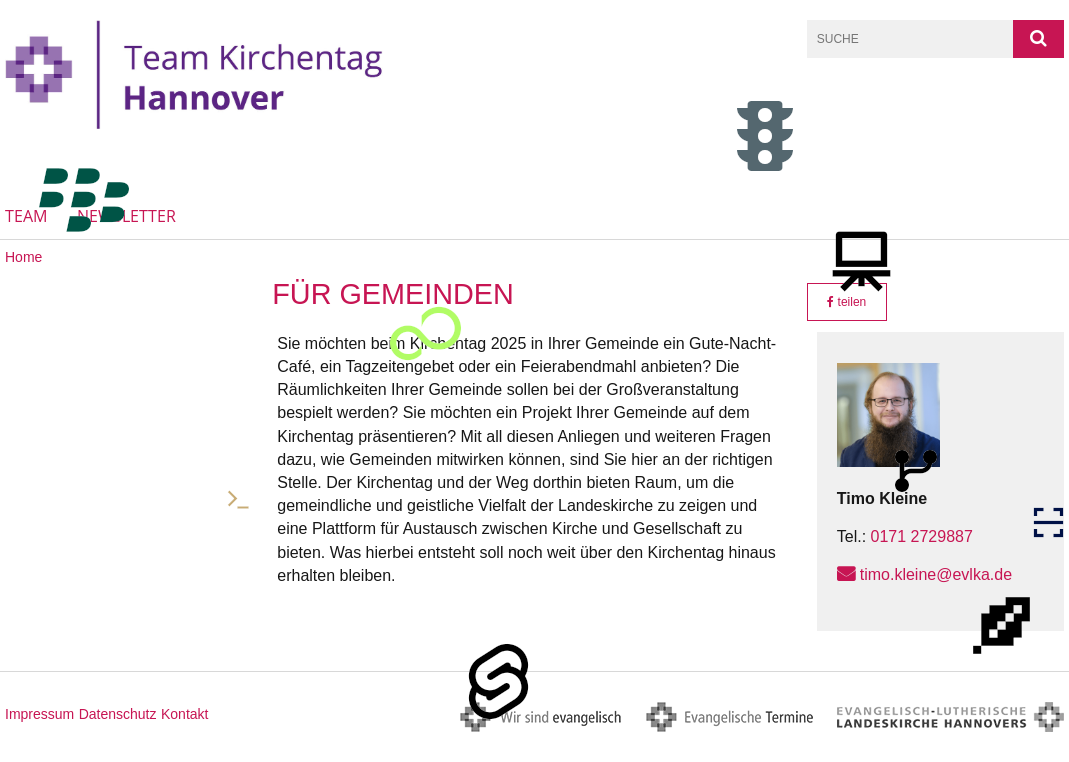 The height and width of the screenshot is (762, 1069). What do you see at coordinates (498, 681) in the screenshot?
I see `svelte framework logo` at bounding box center [498, 681].